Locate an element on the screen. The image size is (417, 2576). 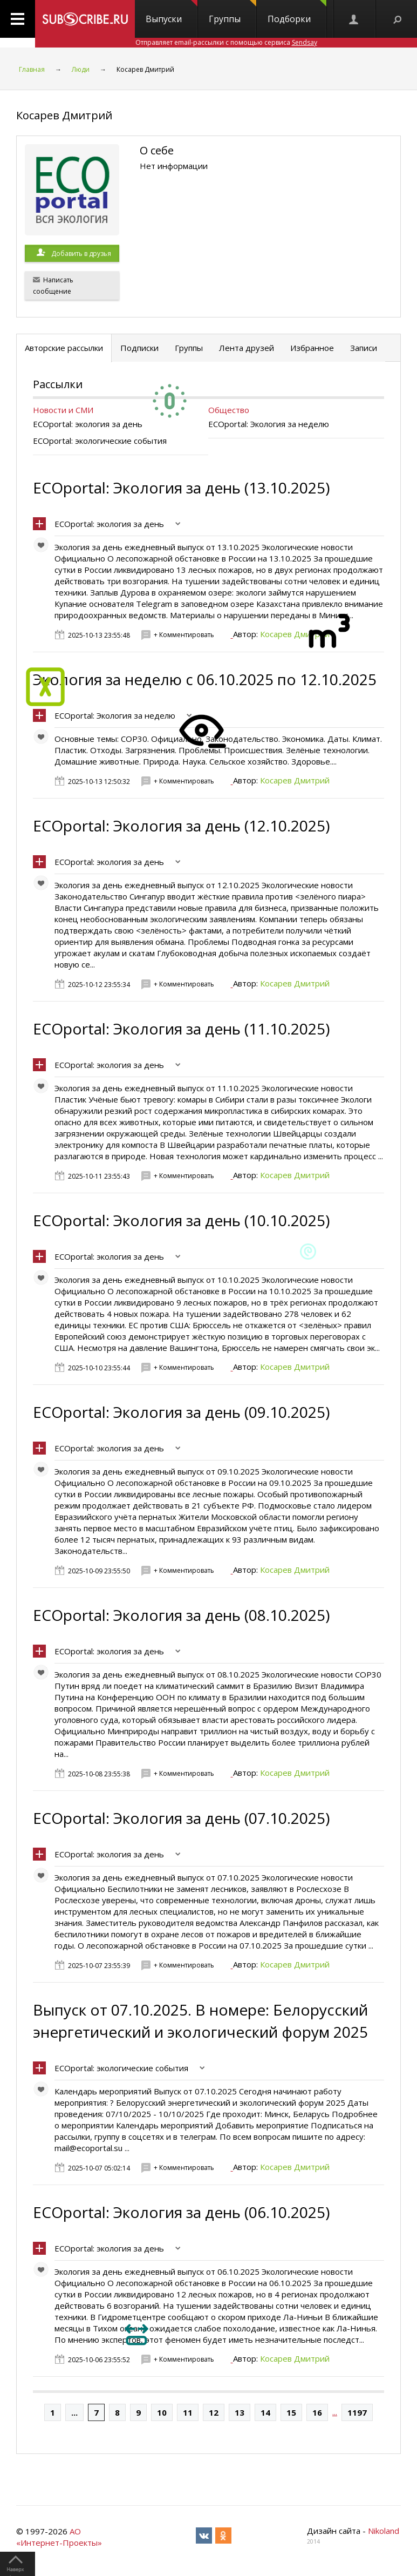
close or dismiss a dialog box is located at coordinates (45, 687).